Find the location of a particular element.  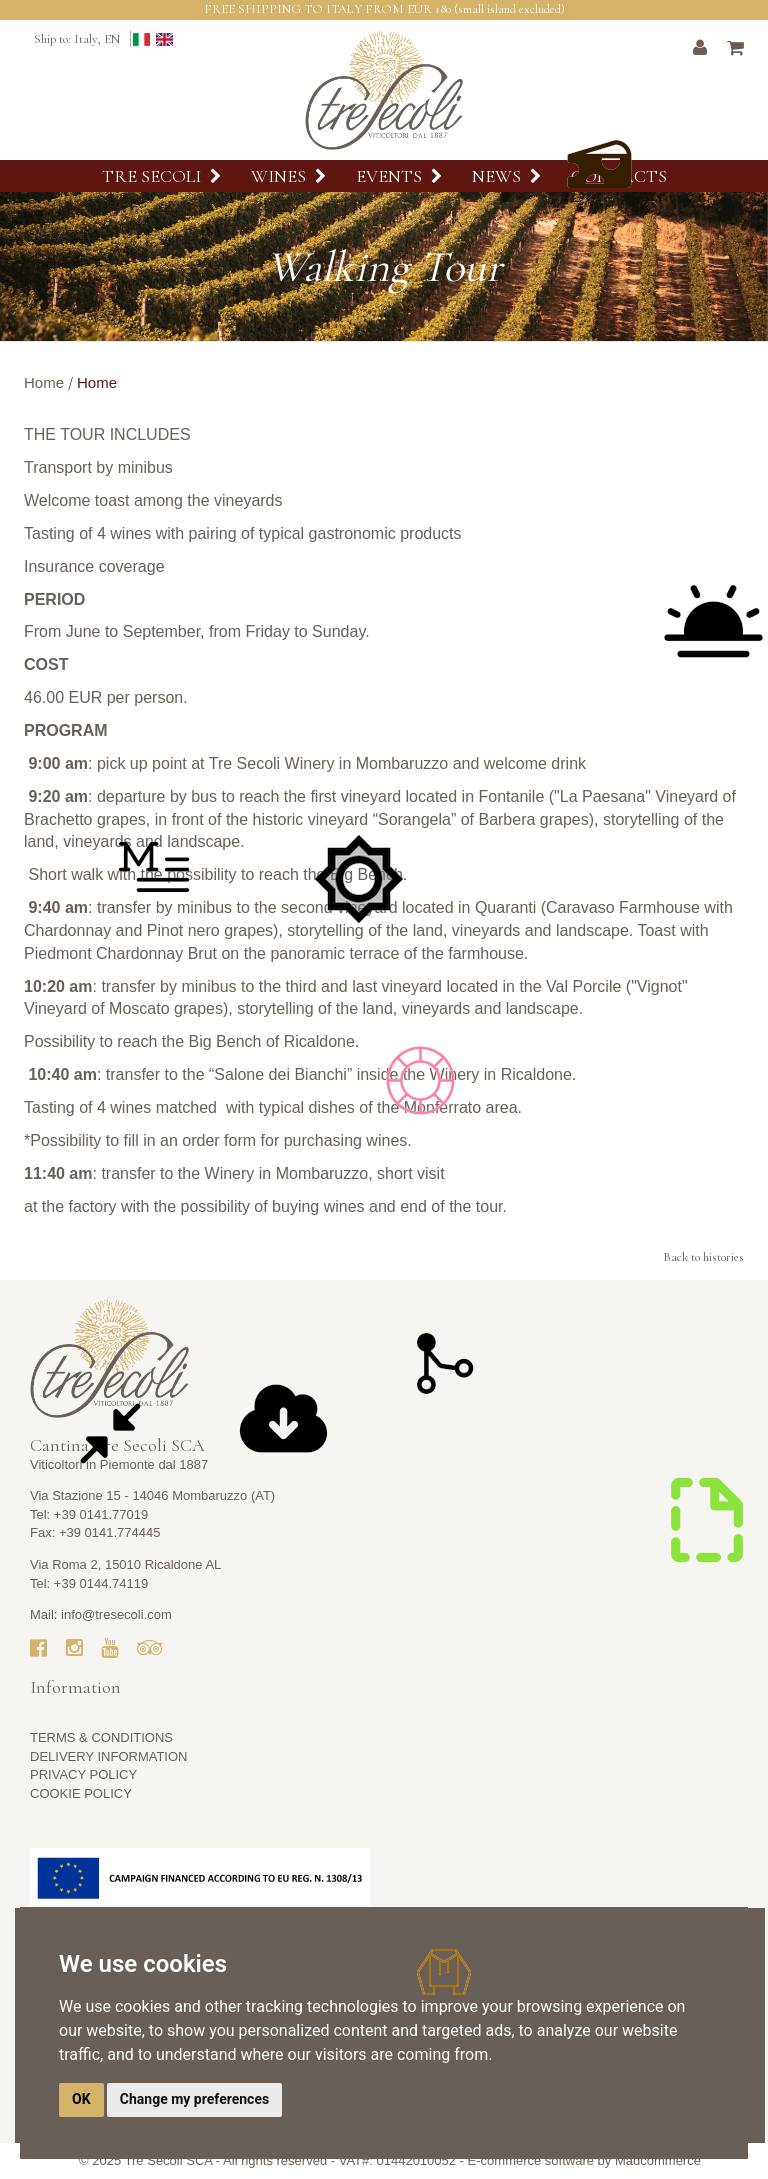

merge branches in version control is located at coordinates (440, 1363).